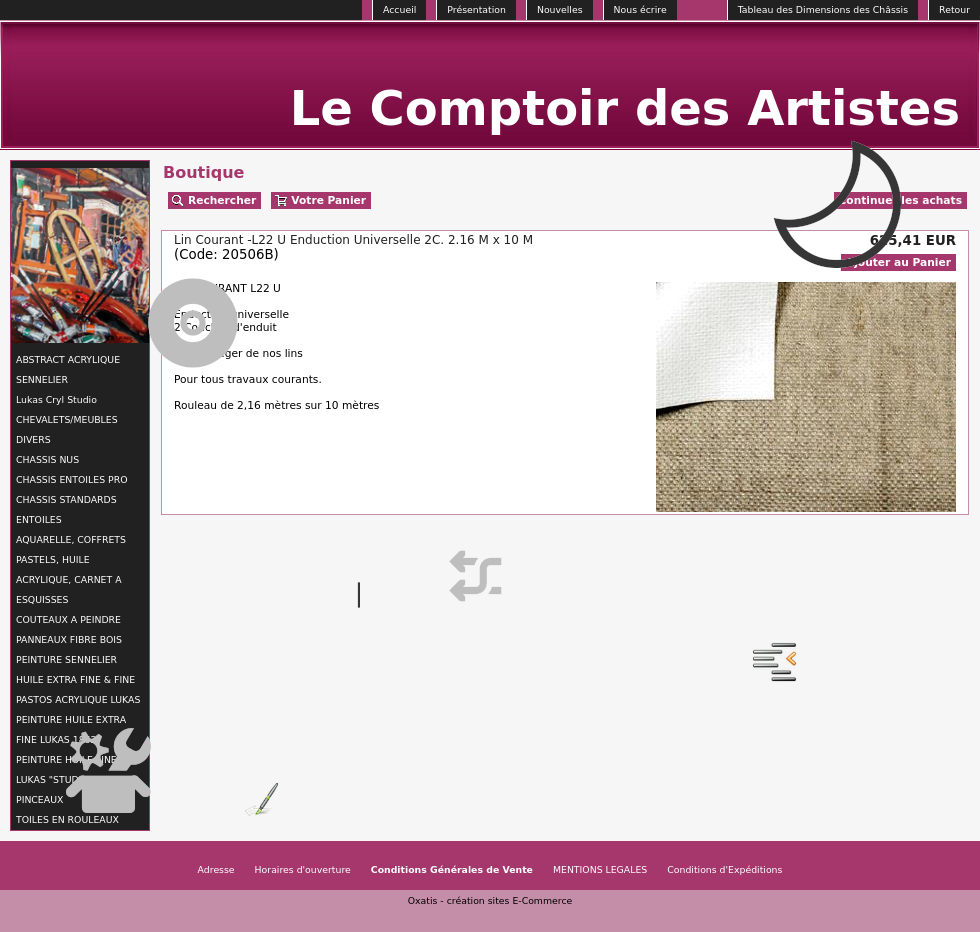 This screenshot has width=980, height=932. What do you see at coordinates (108, 770) in the screenshot?
I see `access miscellaneous settings or preferences` at bounding box center [108, 770].